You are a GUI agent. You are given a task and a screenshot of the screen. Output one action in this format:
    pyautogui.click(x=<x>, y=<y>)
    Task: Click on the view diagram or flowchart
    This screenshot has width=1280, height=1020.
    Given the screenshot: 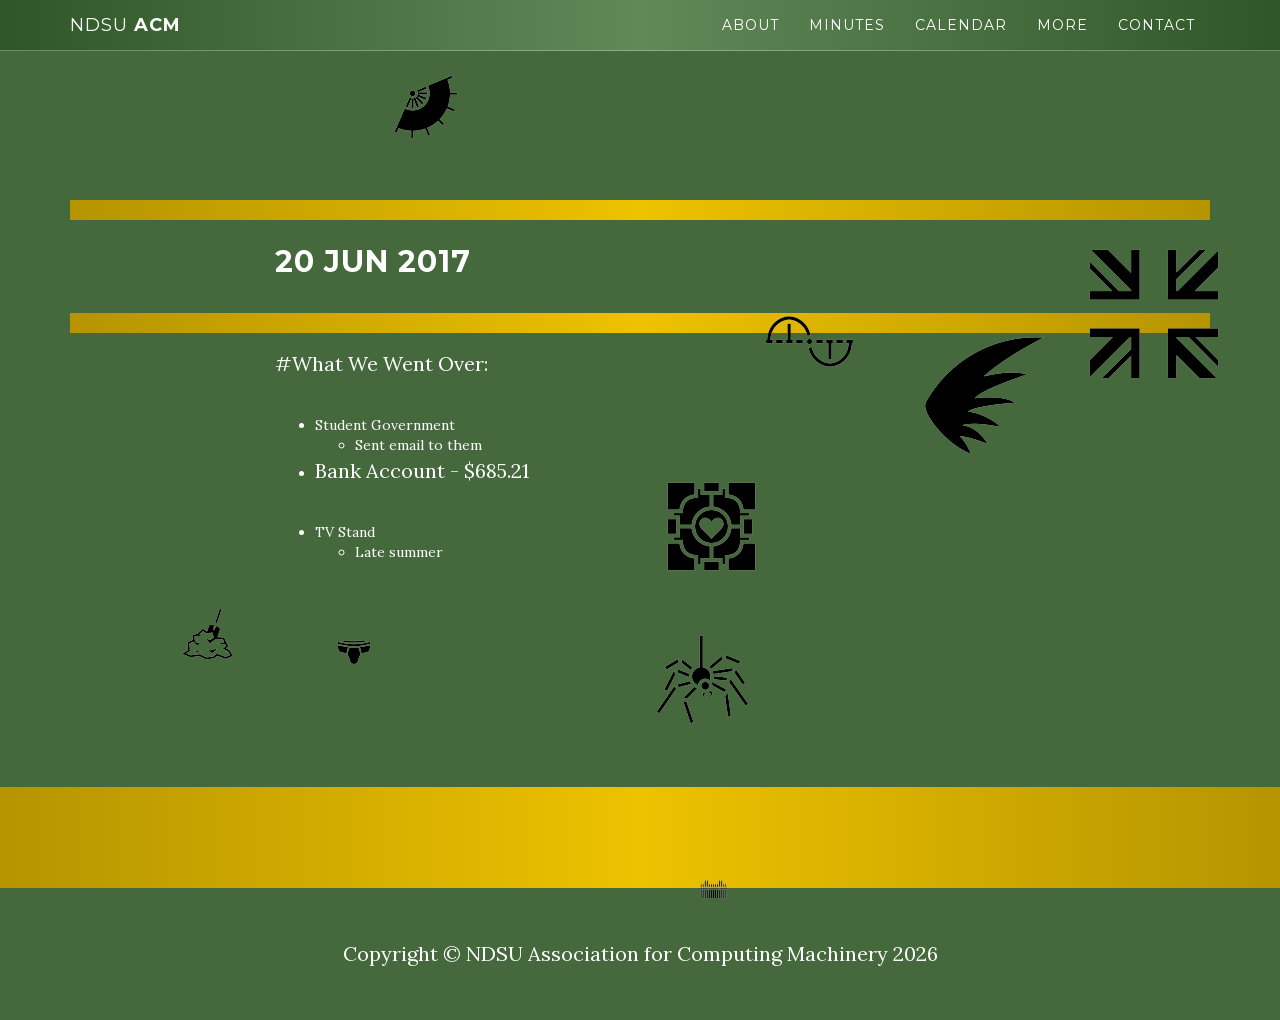 What is the action you would take?
    pyautogui.click(x=809, y=341)
    